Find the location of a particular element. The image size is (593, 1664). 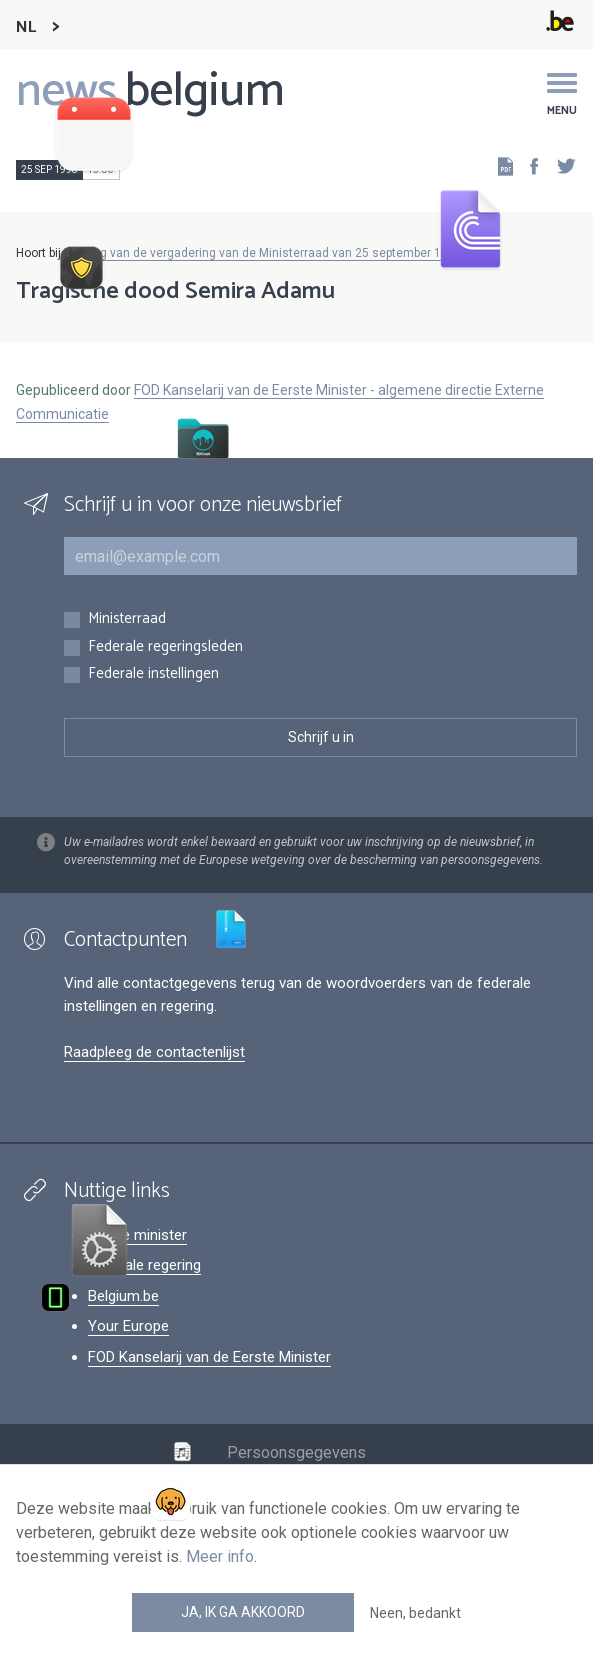

open a calendar file is located at coordinates (94, 135).